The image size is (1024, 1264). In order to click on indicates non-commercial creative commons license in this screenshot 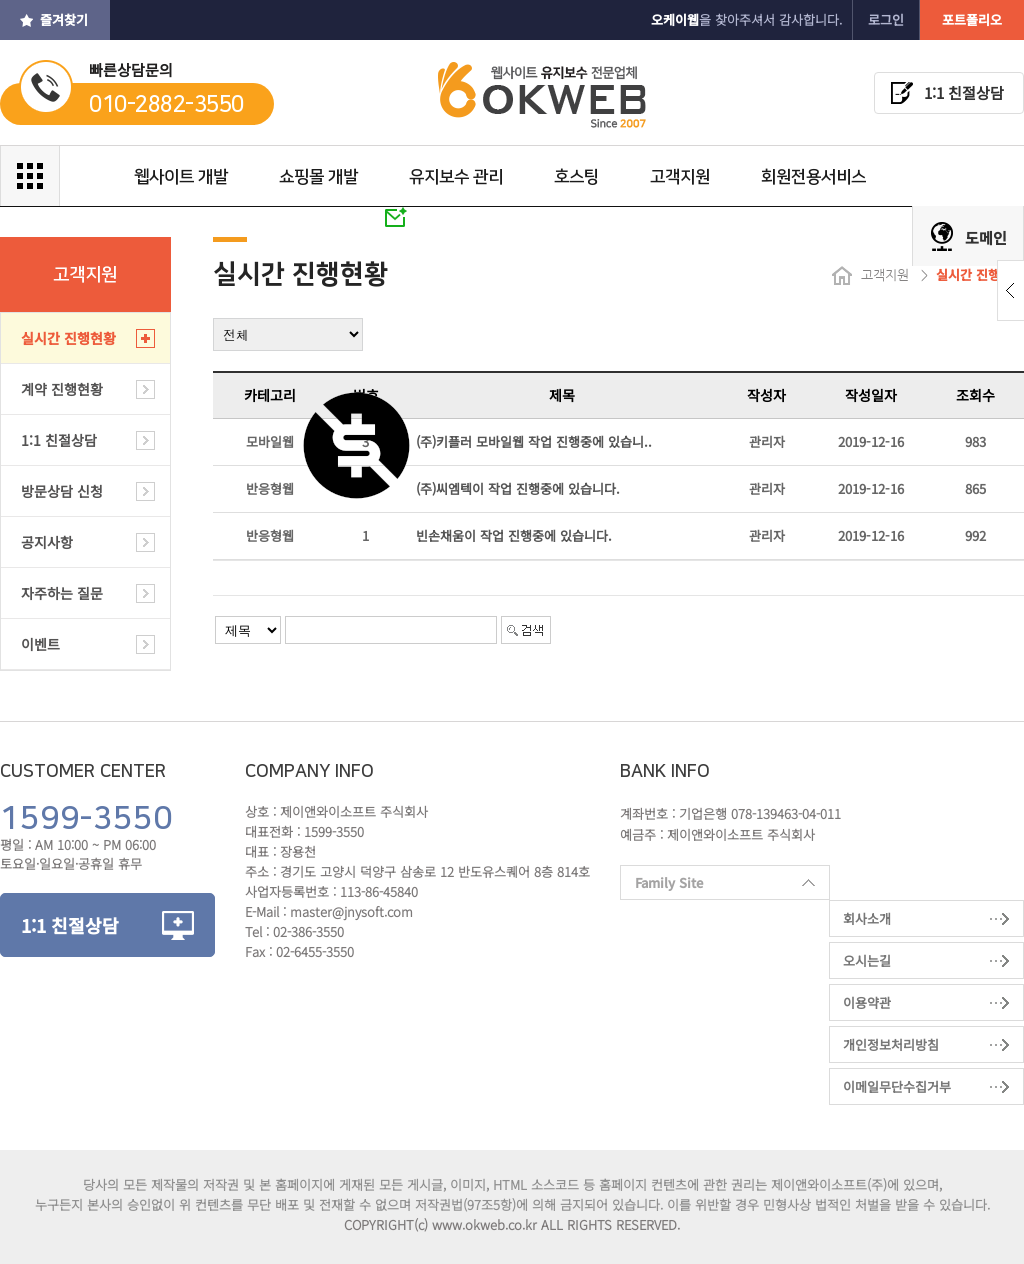, I will do `click(356, 445)`.